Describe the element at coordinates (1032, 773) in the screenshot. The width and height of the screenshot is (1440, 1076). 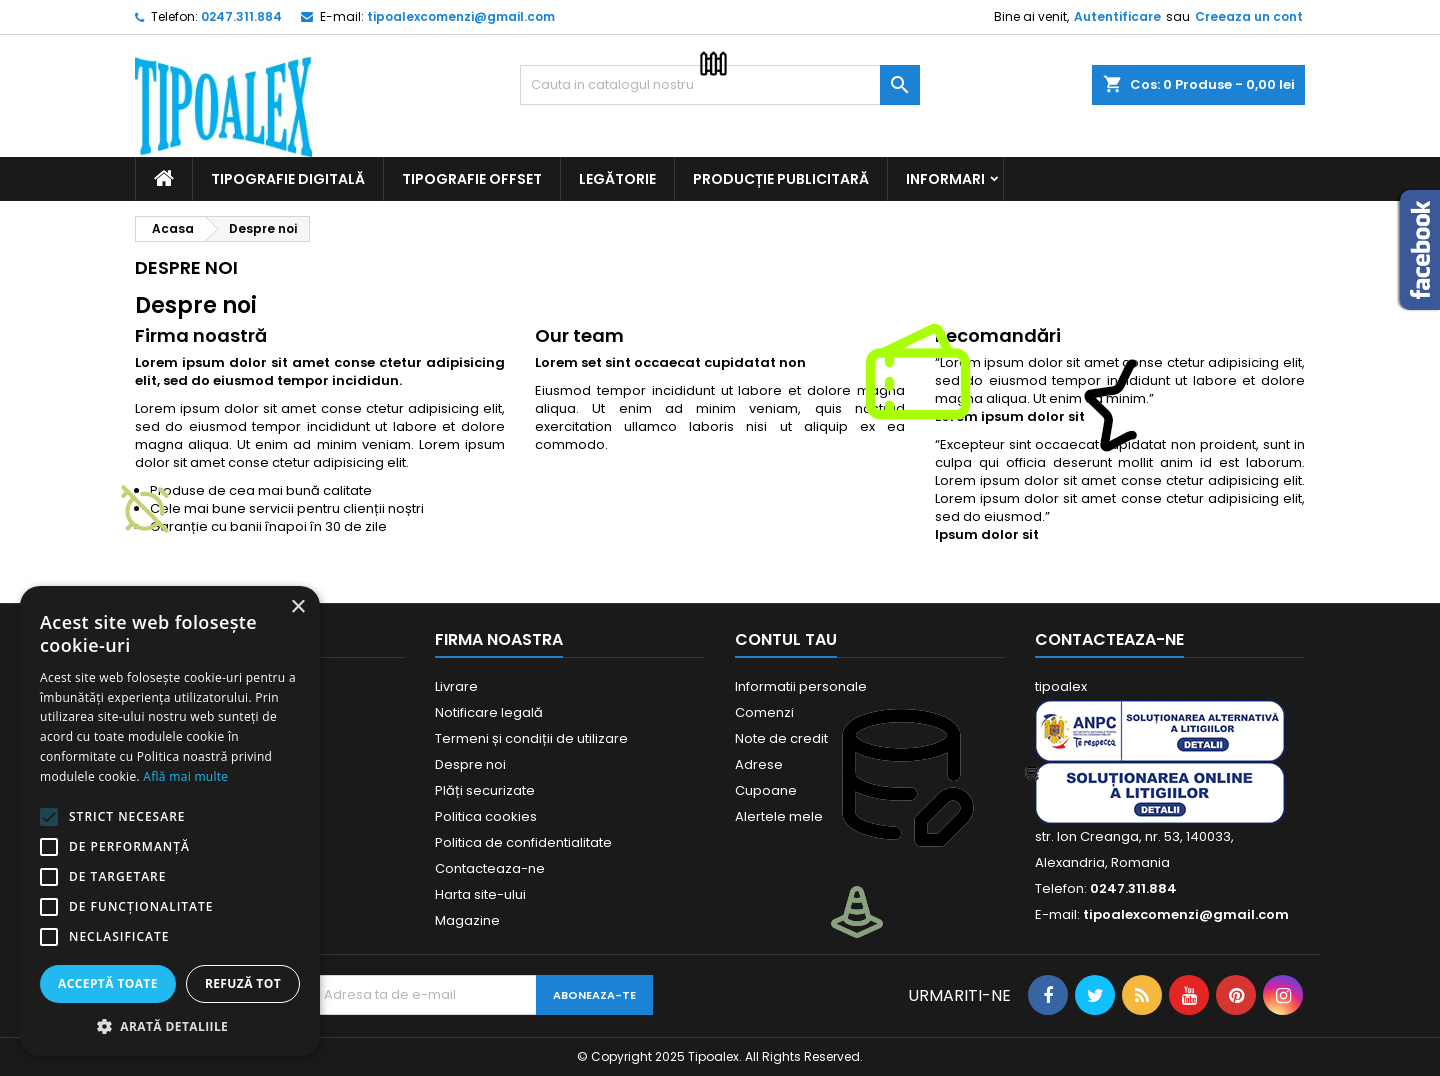
I see `view payment or transaction messages` at that location.